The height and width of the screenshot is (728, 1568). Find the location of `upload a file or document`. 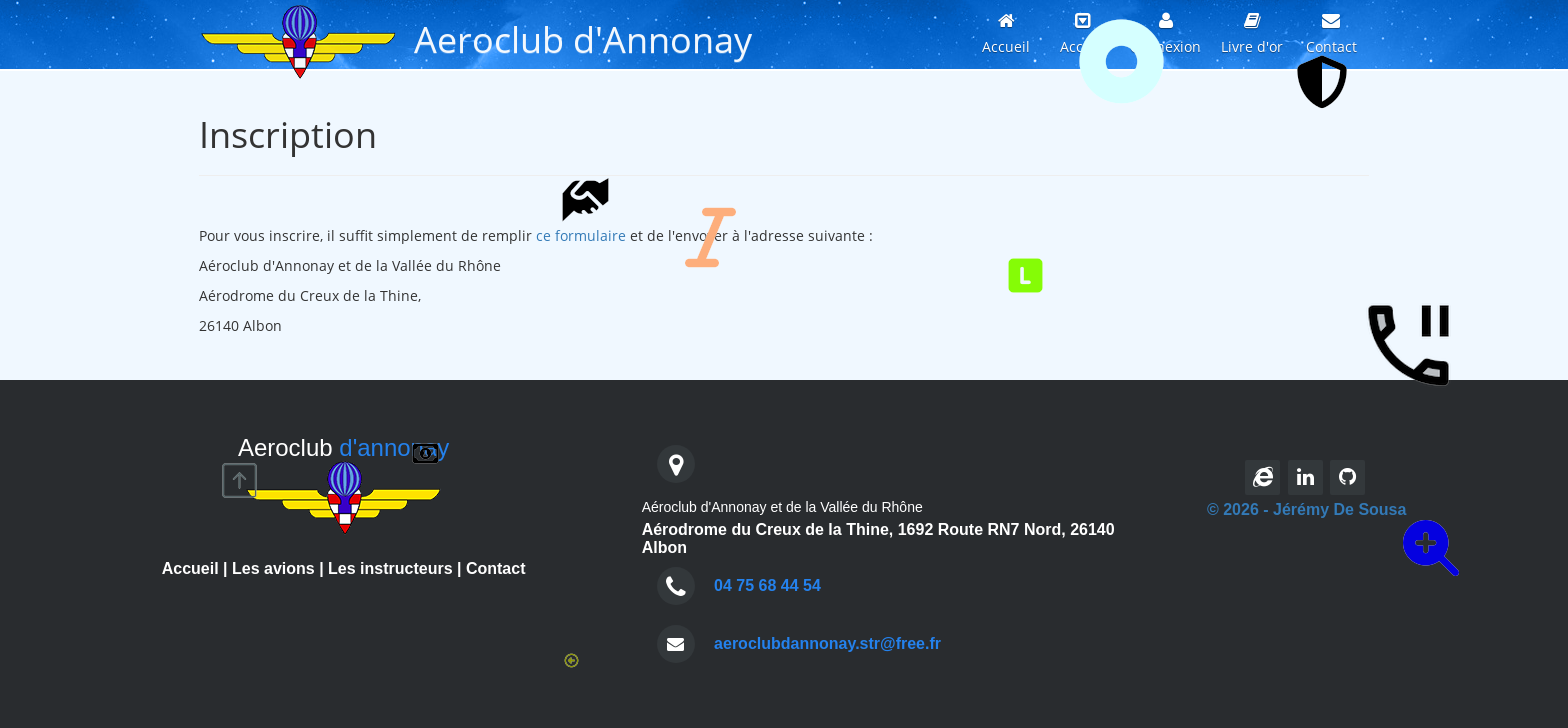

upload a file or document is located at coordinates (239, 480).